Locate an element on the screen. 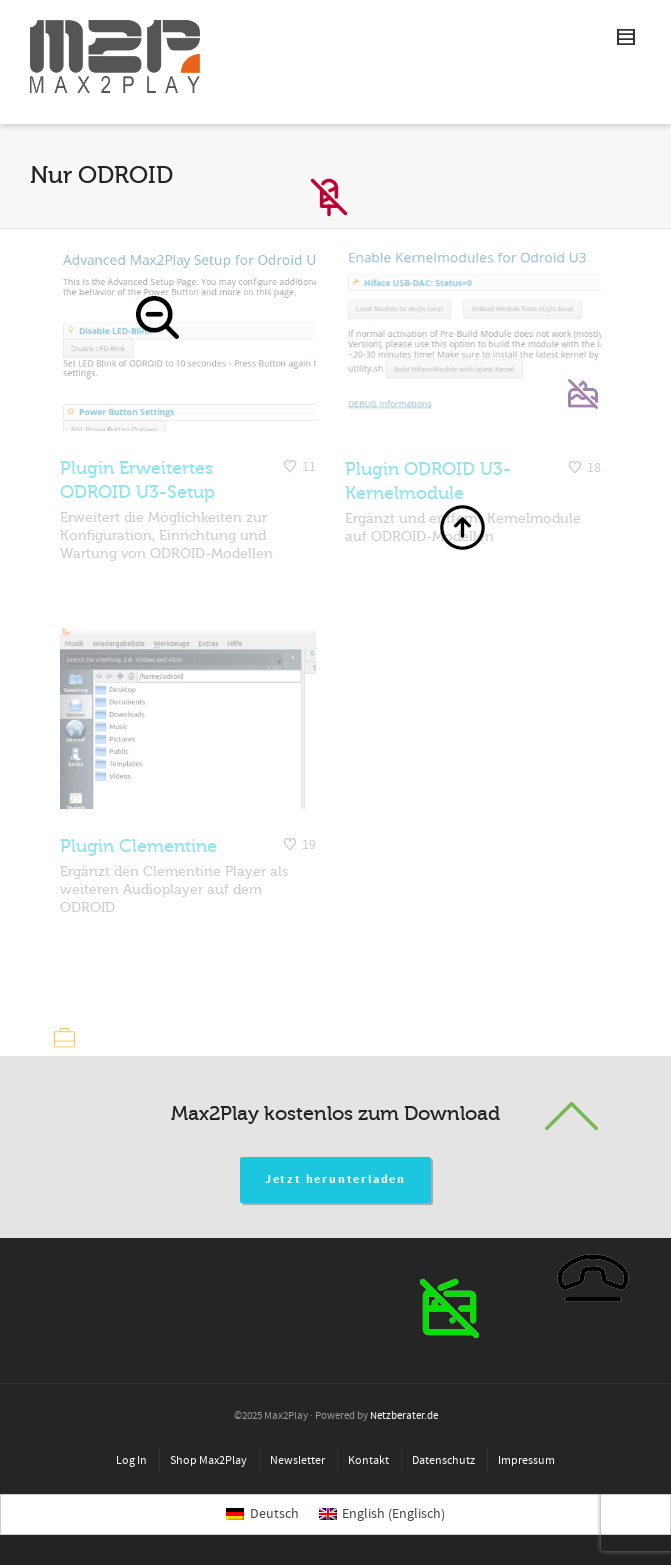 The height and width of the screenshot is (1565, 671). ice cream unavailable or sold out is located at coordinates (329, 197).